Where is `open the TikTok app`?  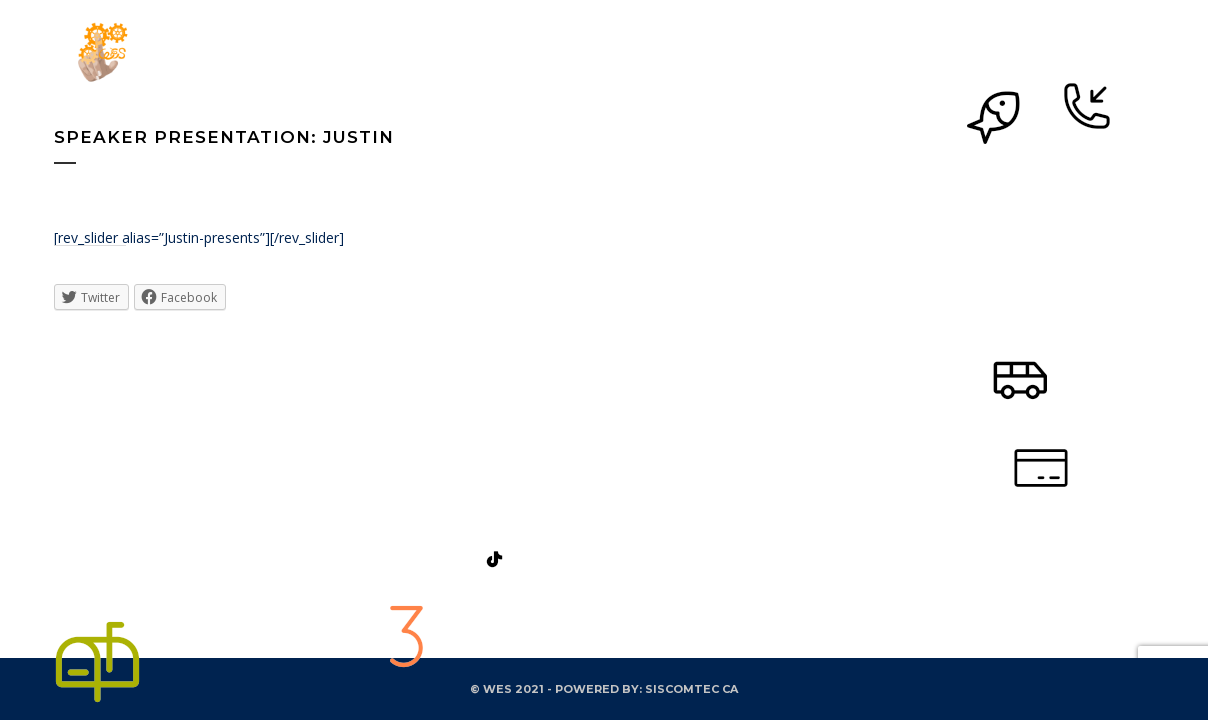
open the TikTok app is located at coordinates (494, 559).